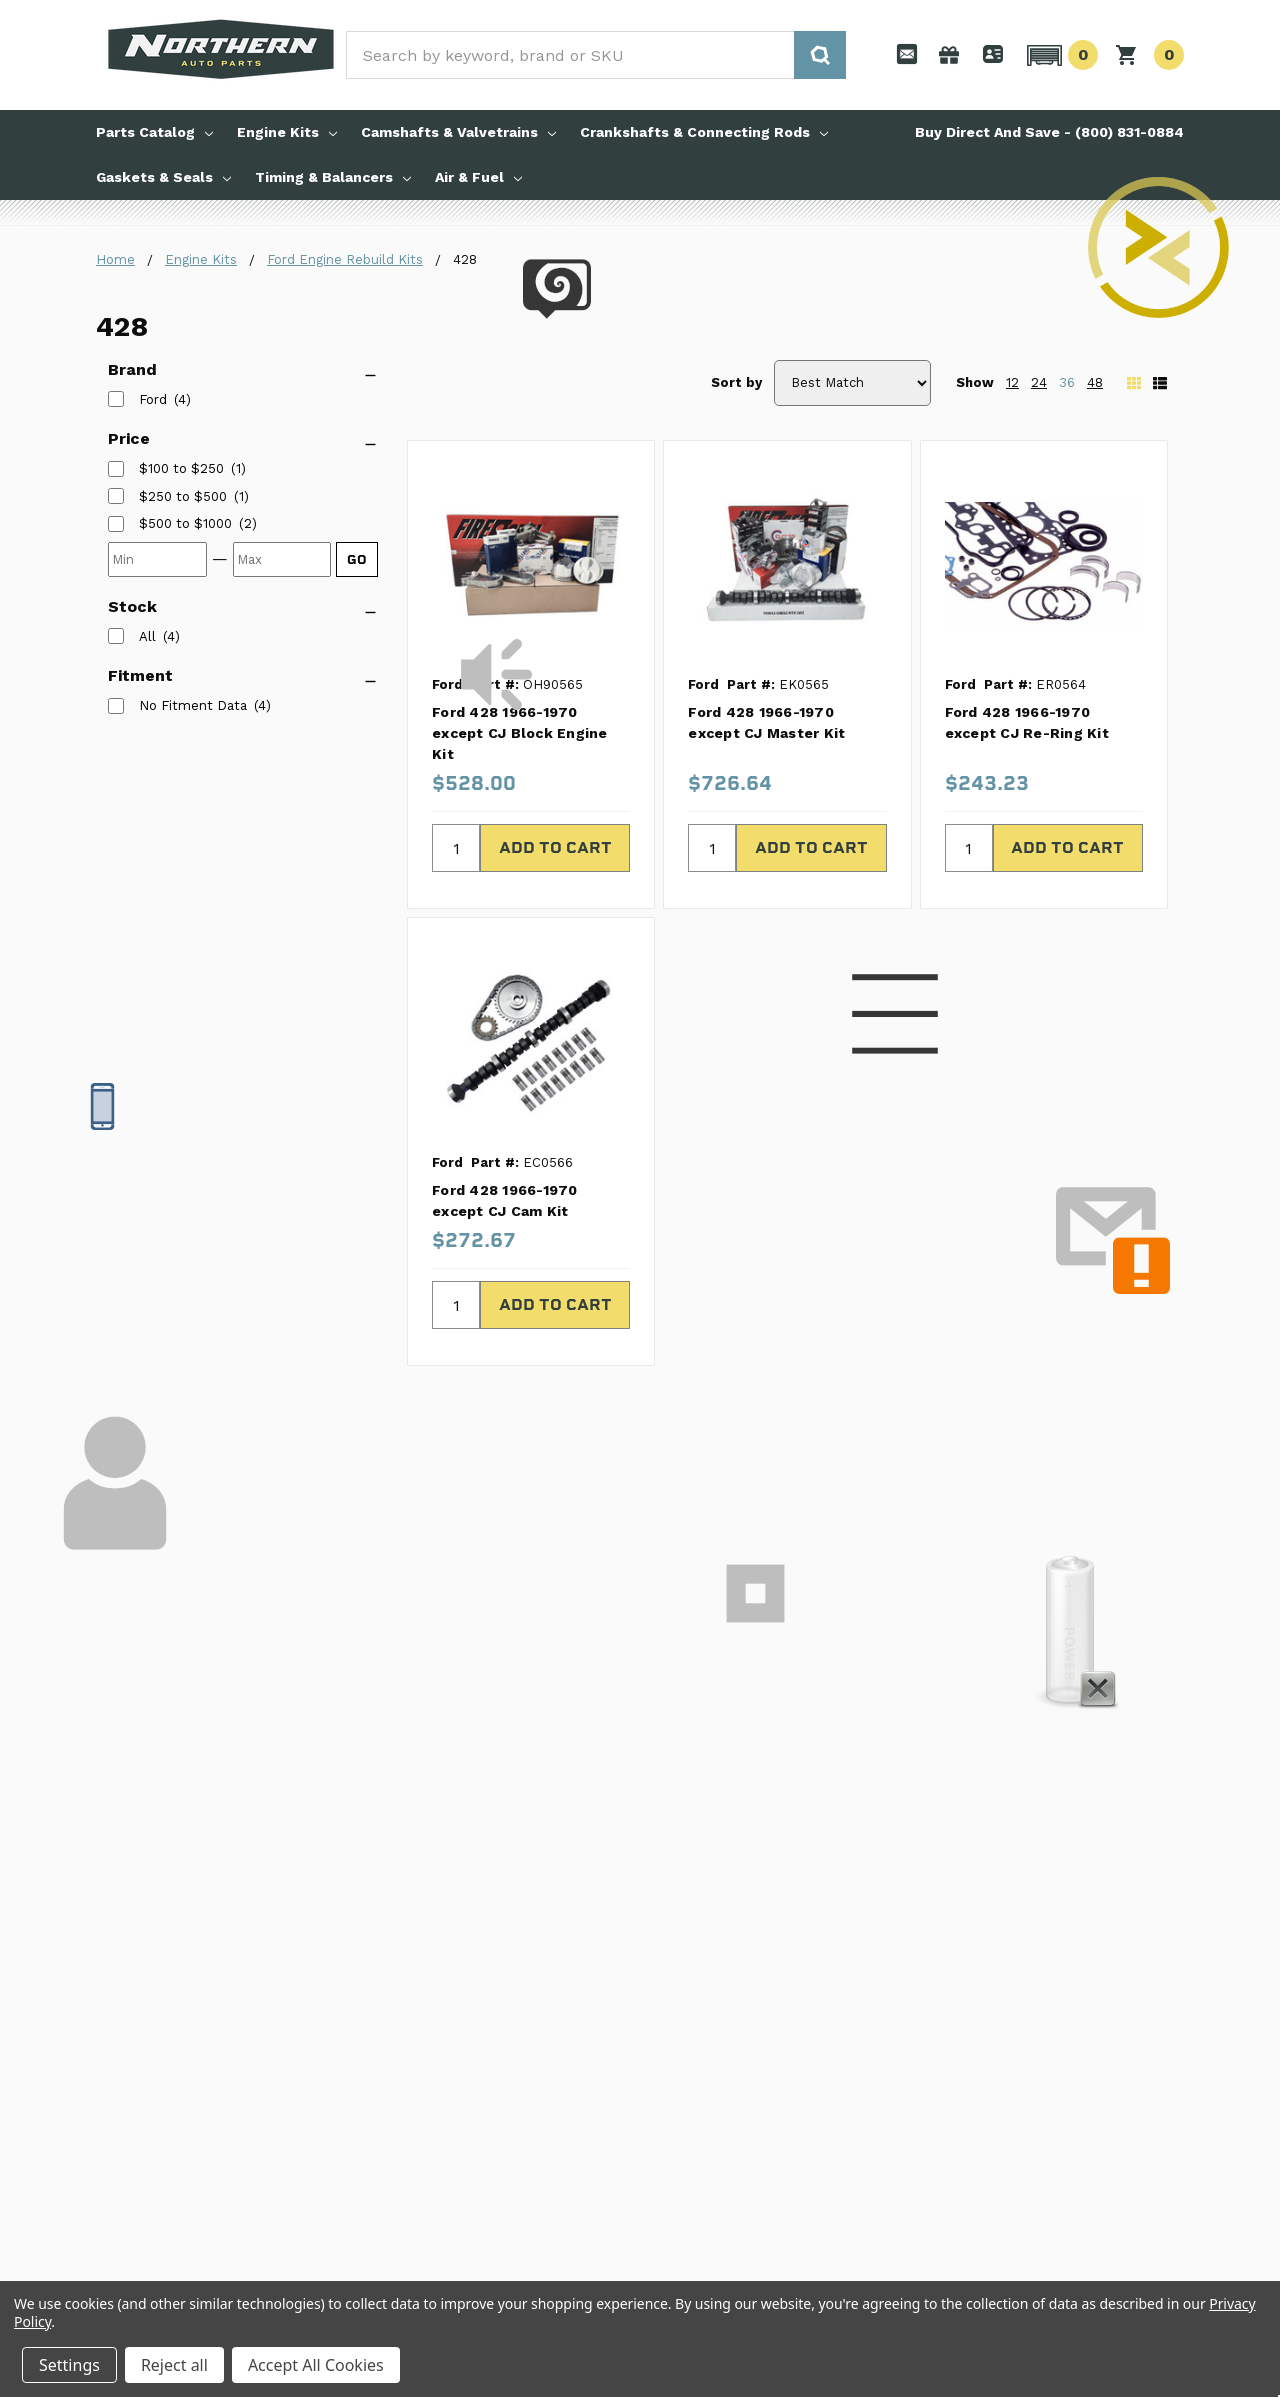  I want to click on open fractal messaging app, so click(557, 289).